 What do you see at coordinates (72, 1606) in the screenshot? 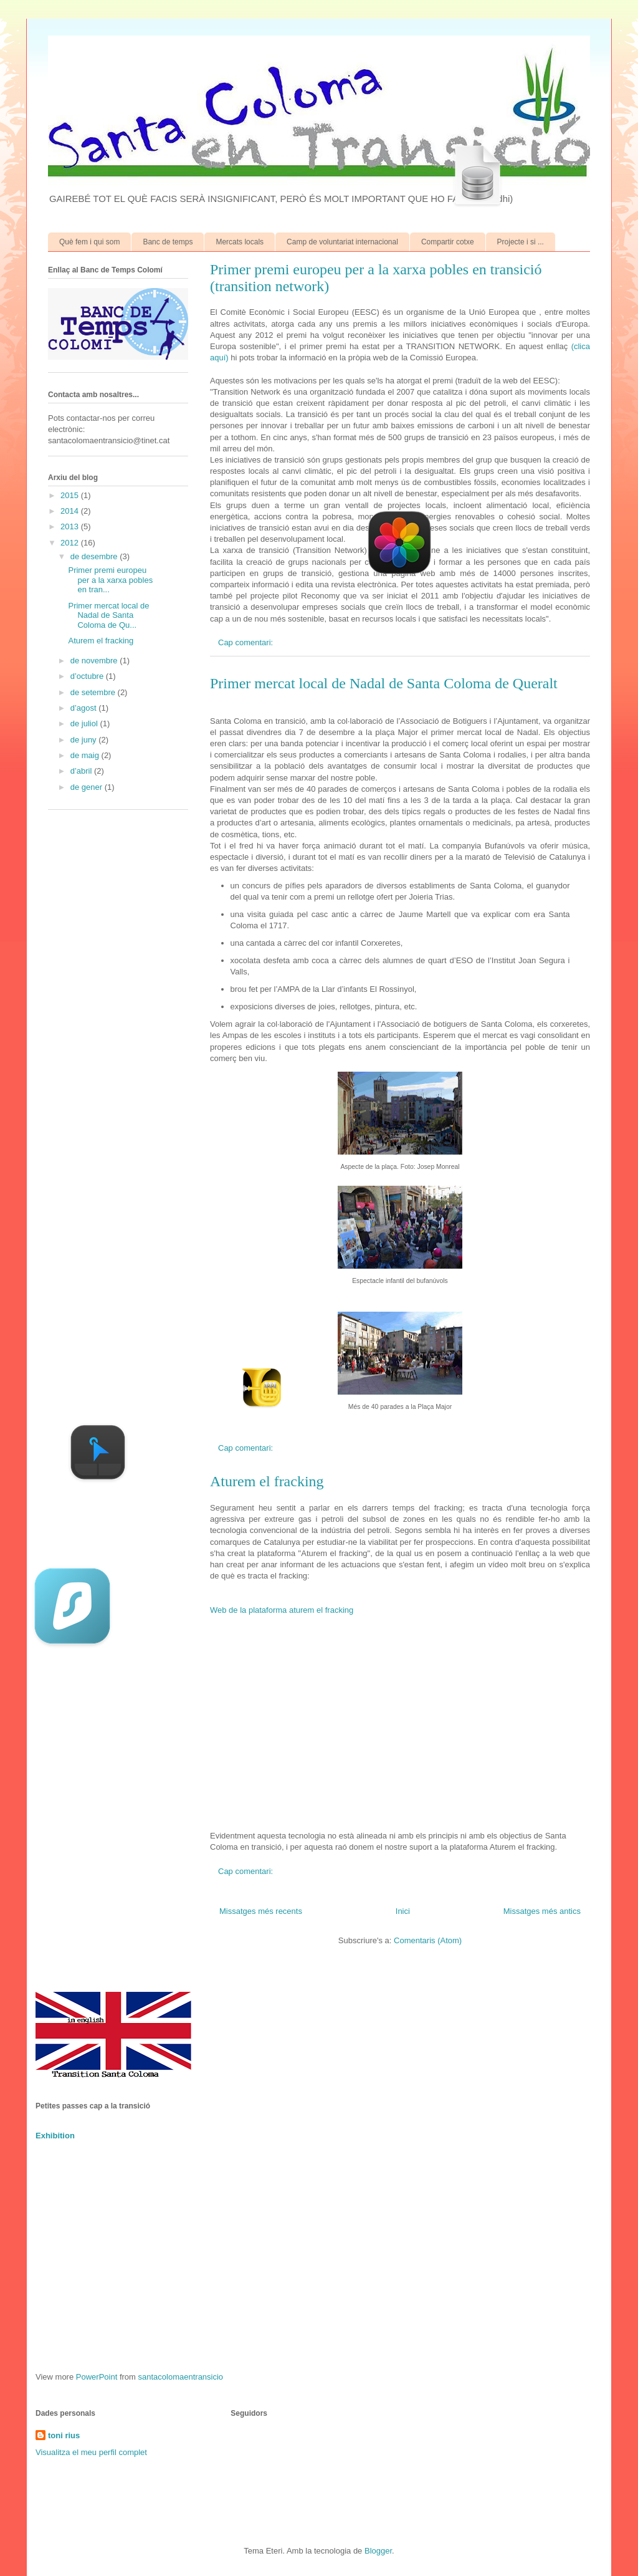
I see `open surfshark vpn app` at bounding box center [72, 1606].